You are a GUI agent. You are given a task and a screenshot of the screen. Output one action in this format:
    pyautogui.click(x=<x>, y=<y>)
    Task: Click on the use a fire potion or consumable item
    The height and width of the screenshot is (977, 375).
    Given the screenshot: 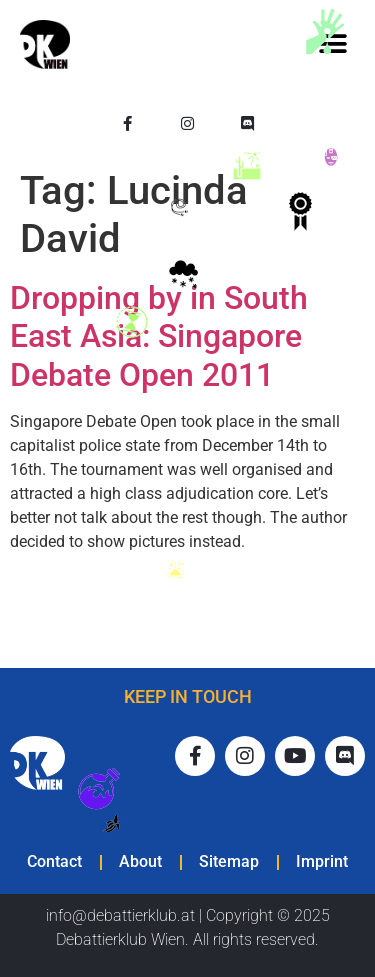 What is the action you would take?
    pyautogui.click(x=99, y=788)
    